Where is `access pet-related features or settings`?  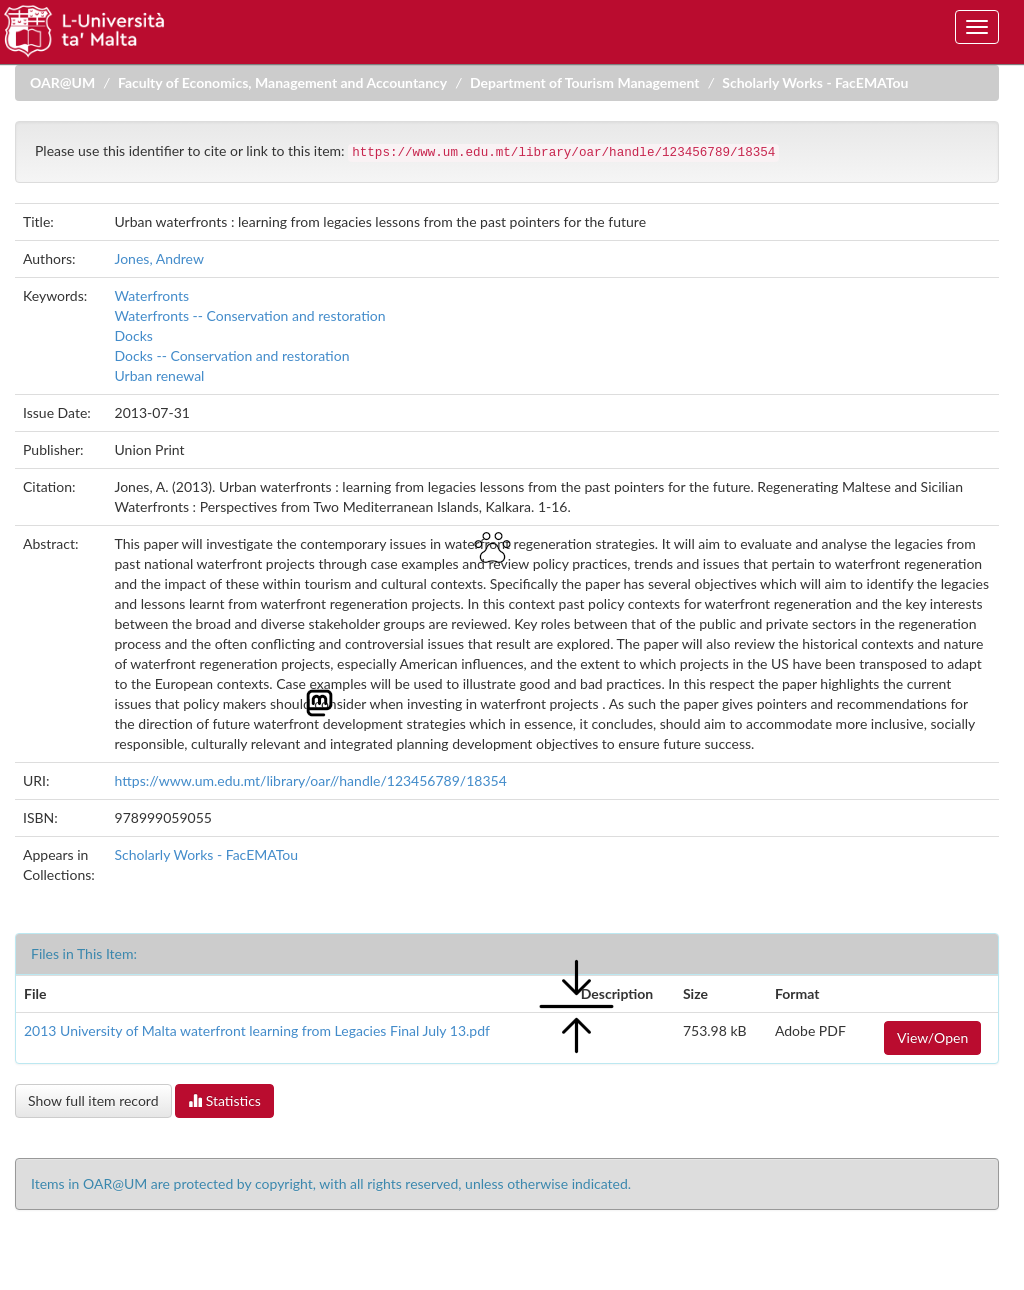
access pet-related features or settings is located at coordinates (492, 547).